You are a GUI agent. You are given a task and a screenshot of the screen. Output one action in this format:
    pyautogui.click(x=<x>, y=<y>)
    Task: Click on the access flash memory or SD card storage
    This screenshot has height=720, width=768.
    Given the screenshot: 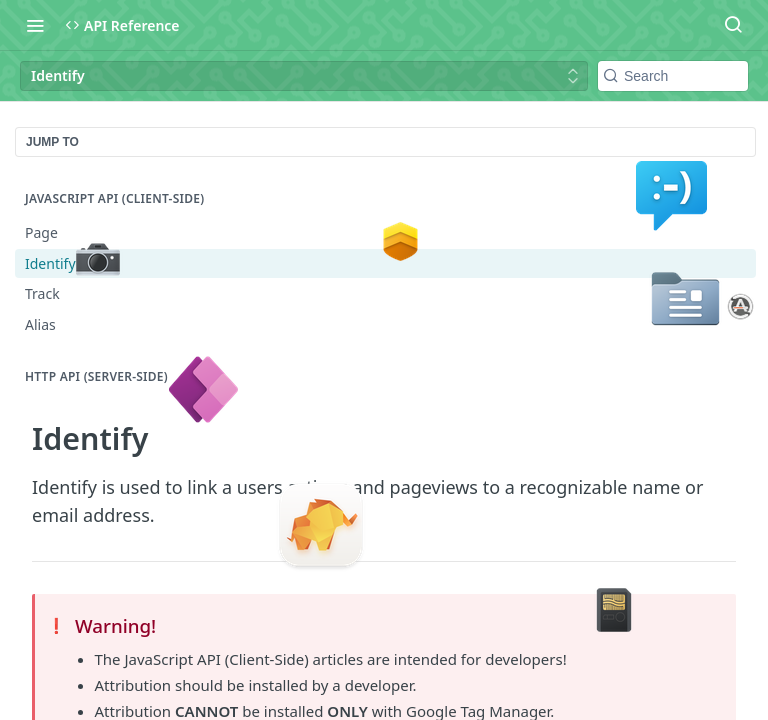 What is the action you would take?
    pyautogui.click(x=614, y=610)
    